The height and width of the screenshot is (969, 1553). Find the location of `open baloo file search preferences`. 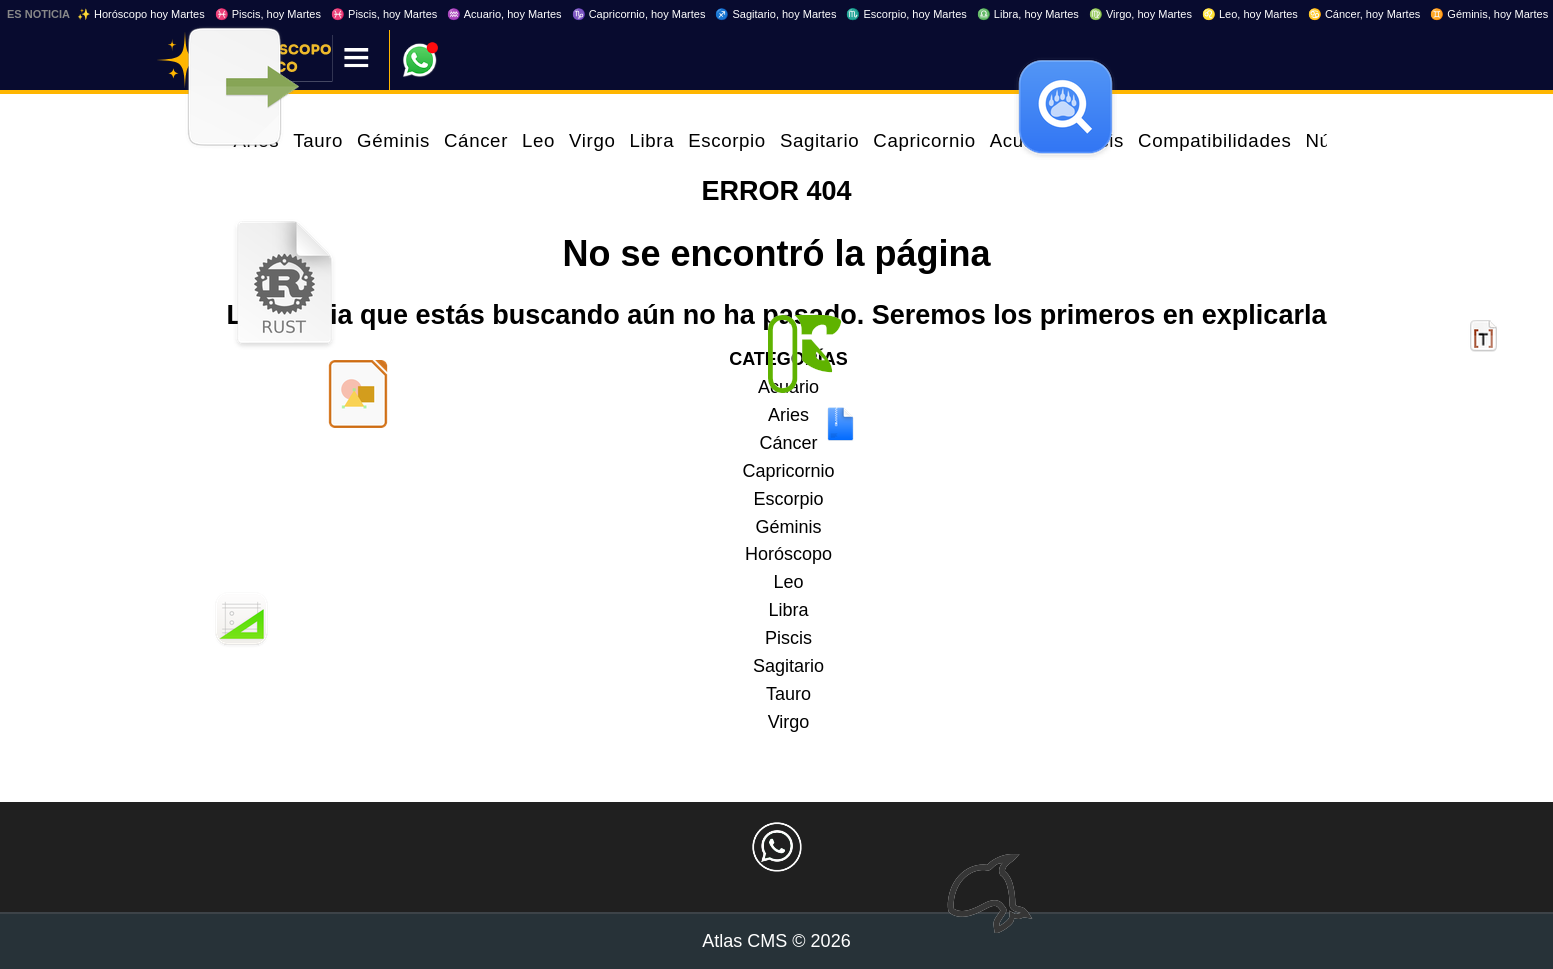

open baloo file search preferences is located at coordinates (1065, 108).